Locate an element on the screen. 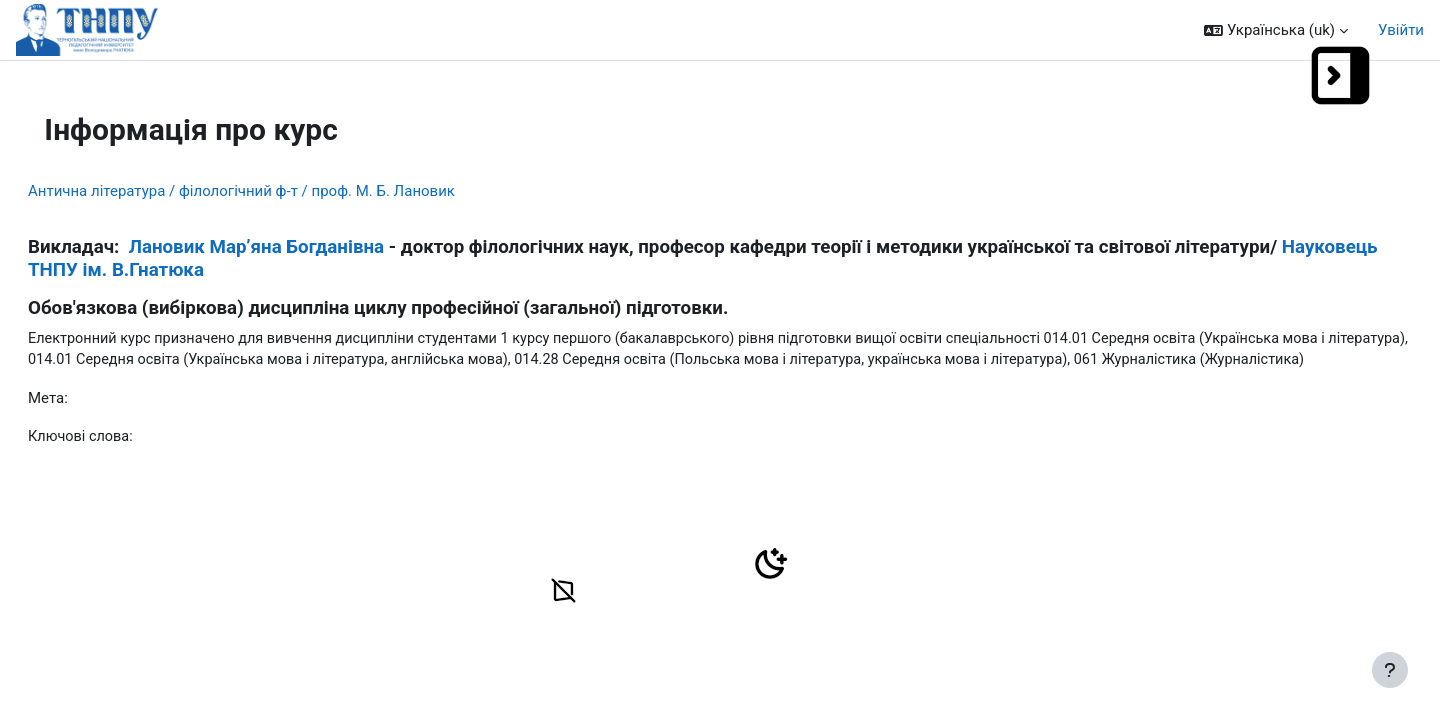  collapse the right sidebar panel is located at coordinates (1340, 75).